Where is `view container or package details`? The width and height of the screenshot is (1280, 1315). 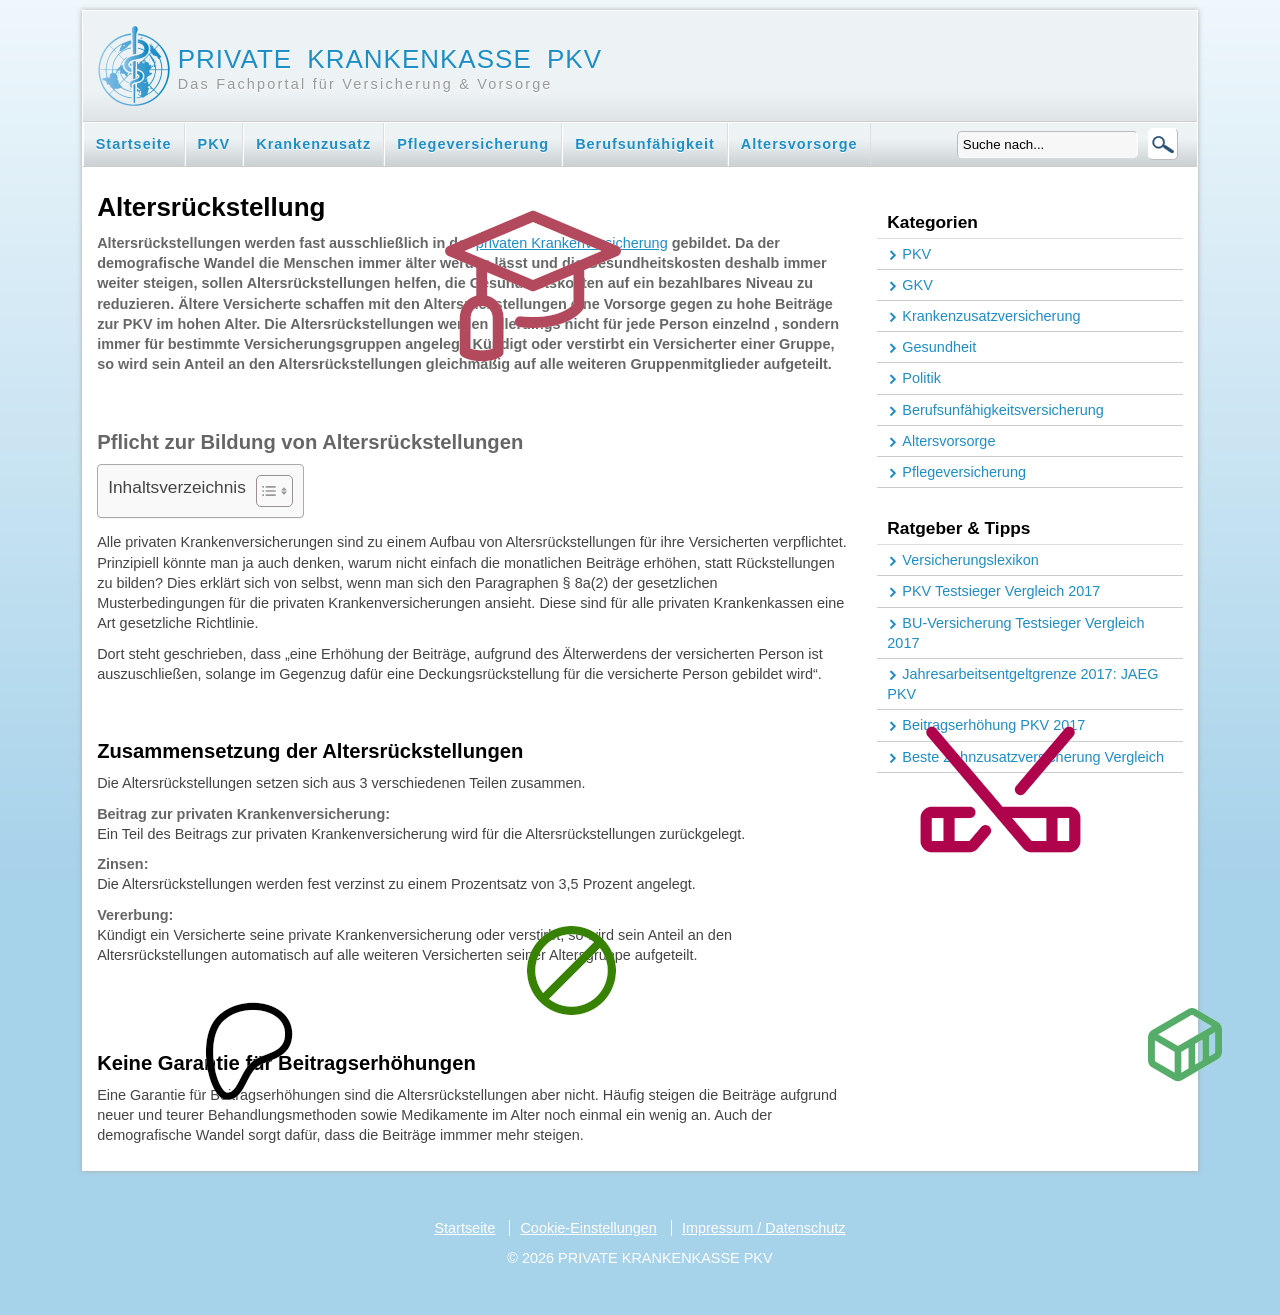
view container or package details is located at coordinates (1185, 1045).